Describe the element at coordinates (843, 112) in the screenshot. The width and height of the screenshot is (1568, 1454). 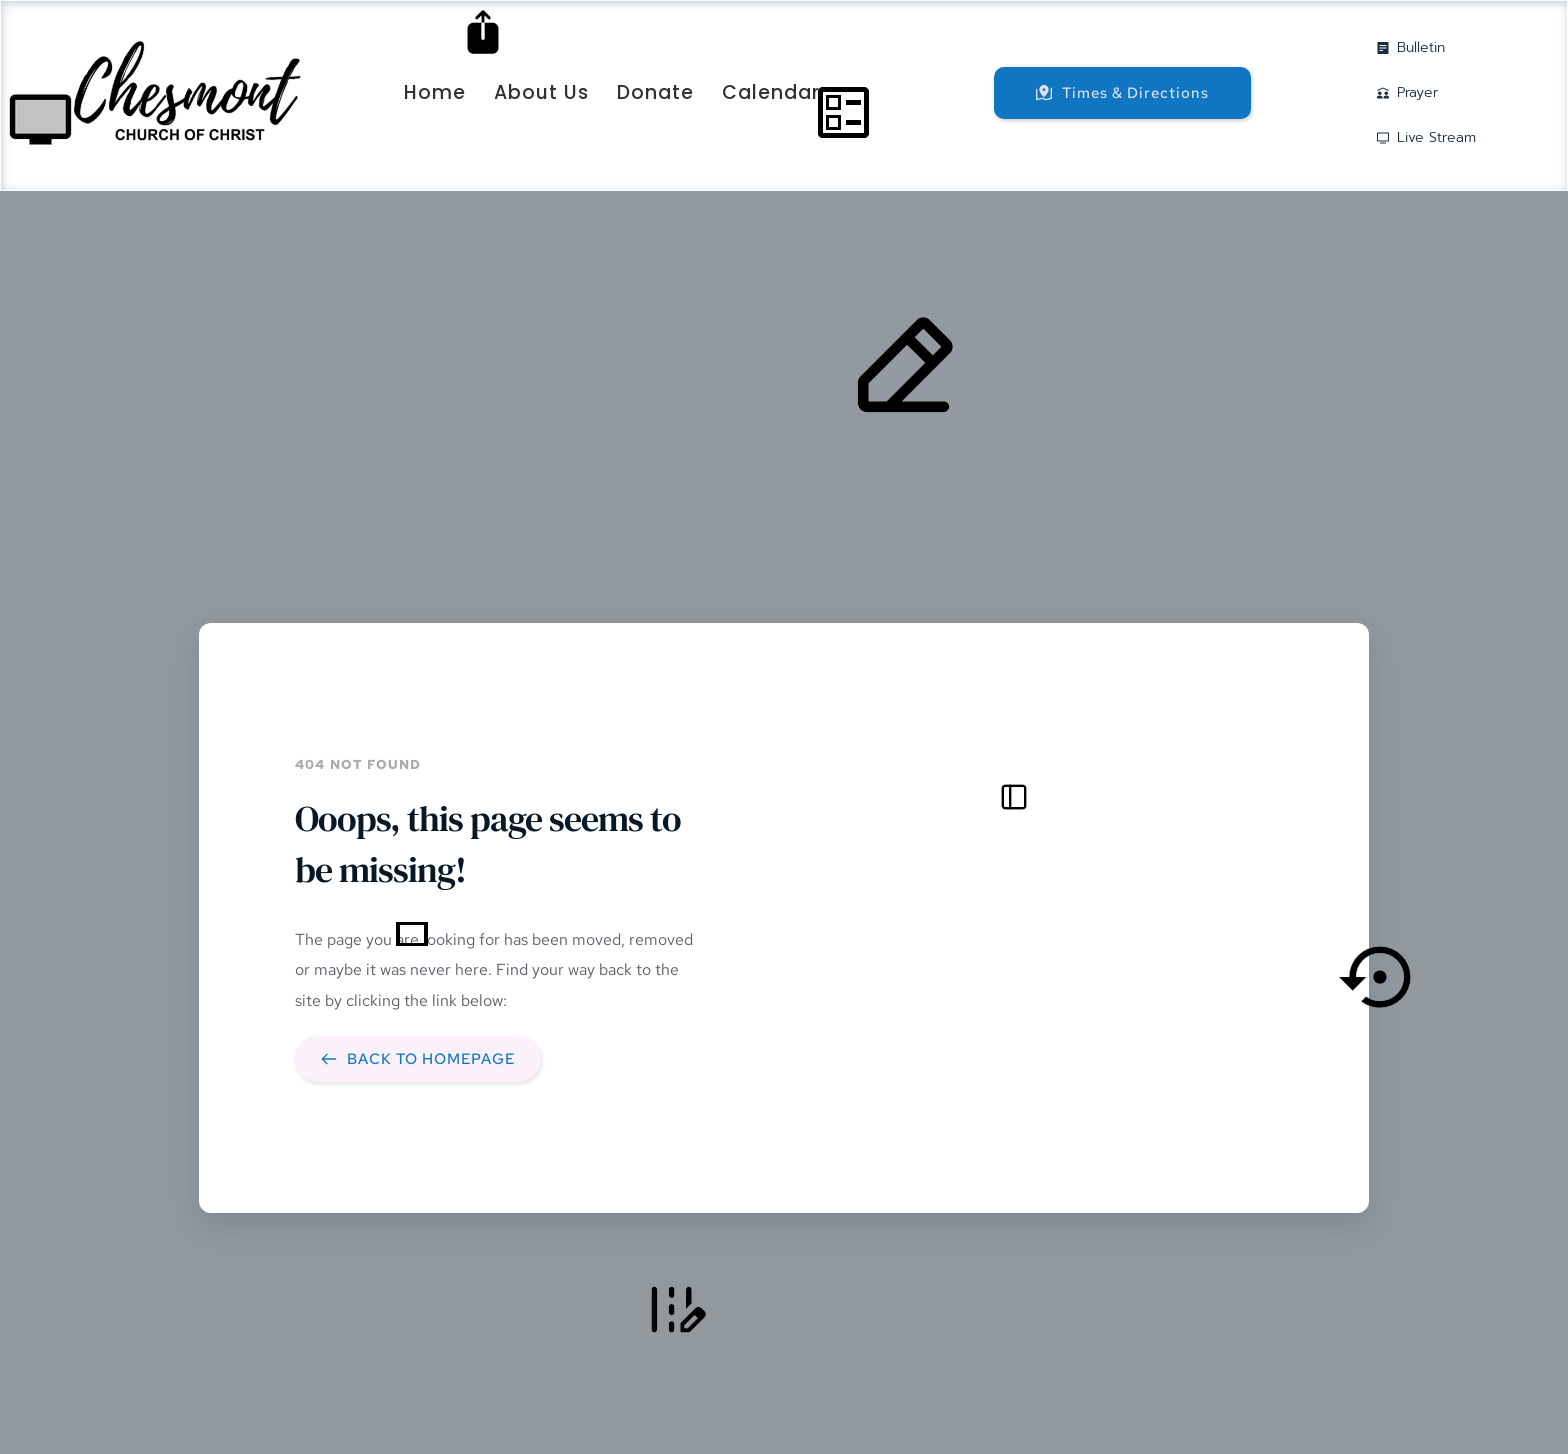
I see `view ballot or voting options` at that location.